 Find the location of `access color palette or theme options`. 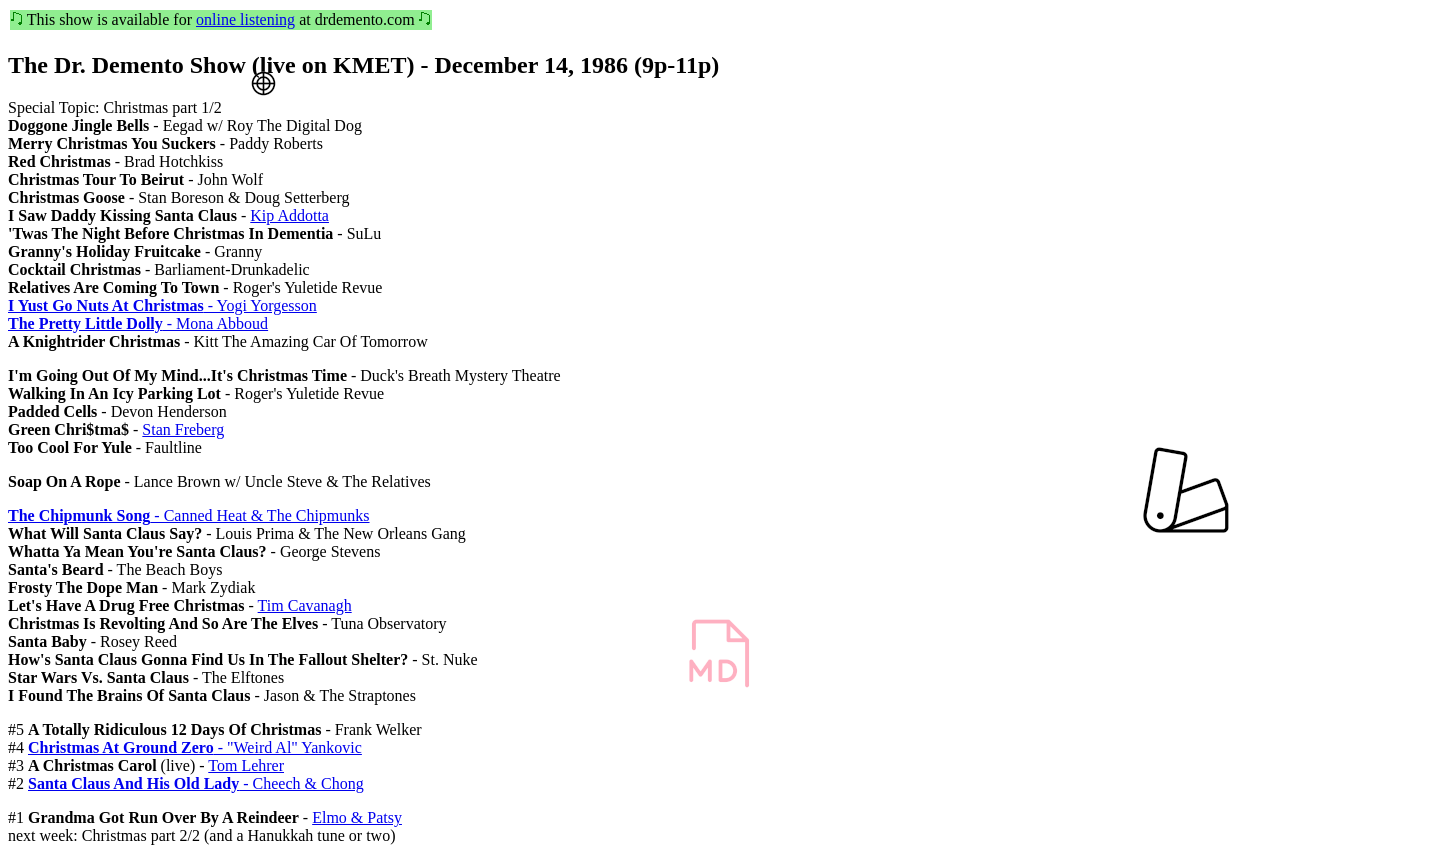

access color palette or theme options is located at coordinates (1182, 493).